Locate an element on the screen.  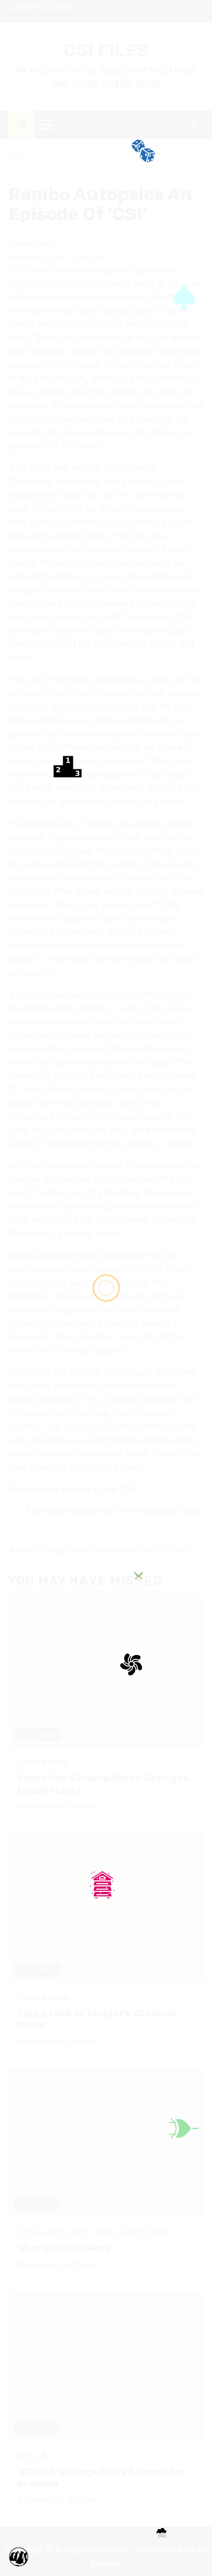
view leaderboard rankings is located at coordinates (67, 763).